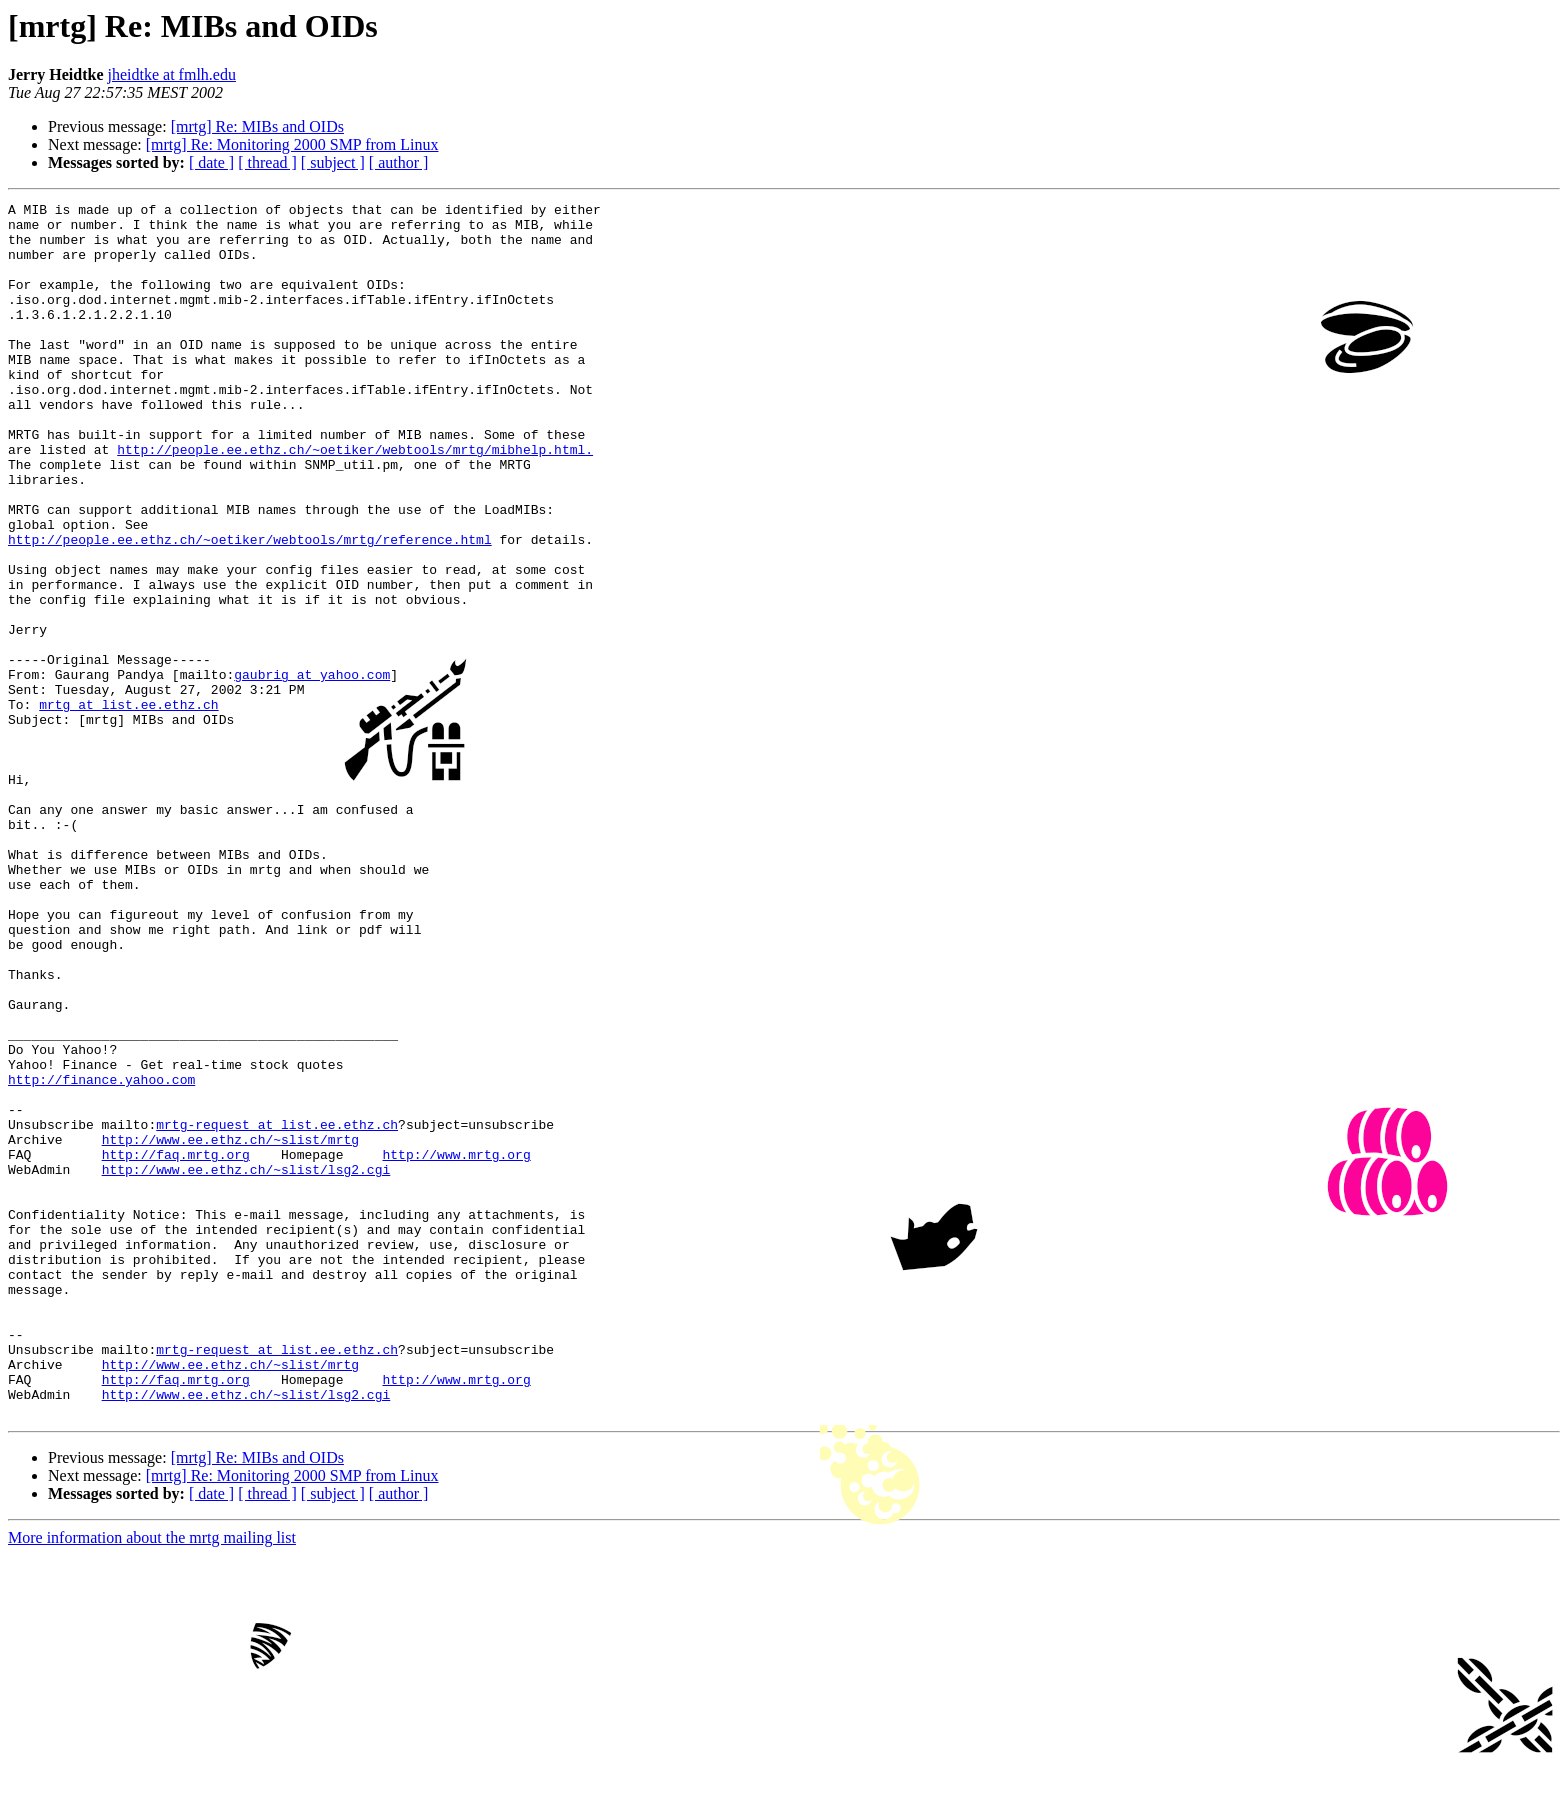 This screenshot has height=1798, width=1568. I want to click on equip zebra-patterned shield armor, so click(270, 1646).